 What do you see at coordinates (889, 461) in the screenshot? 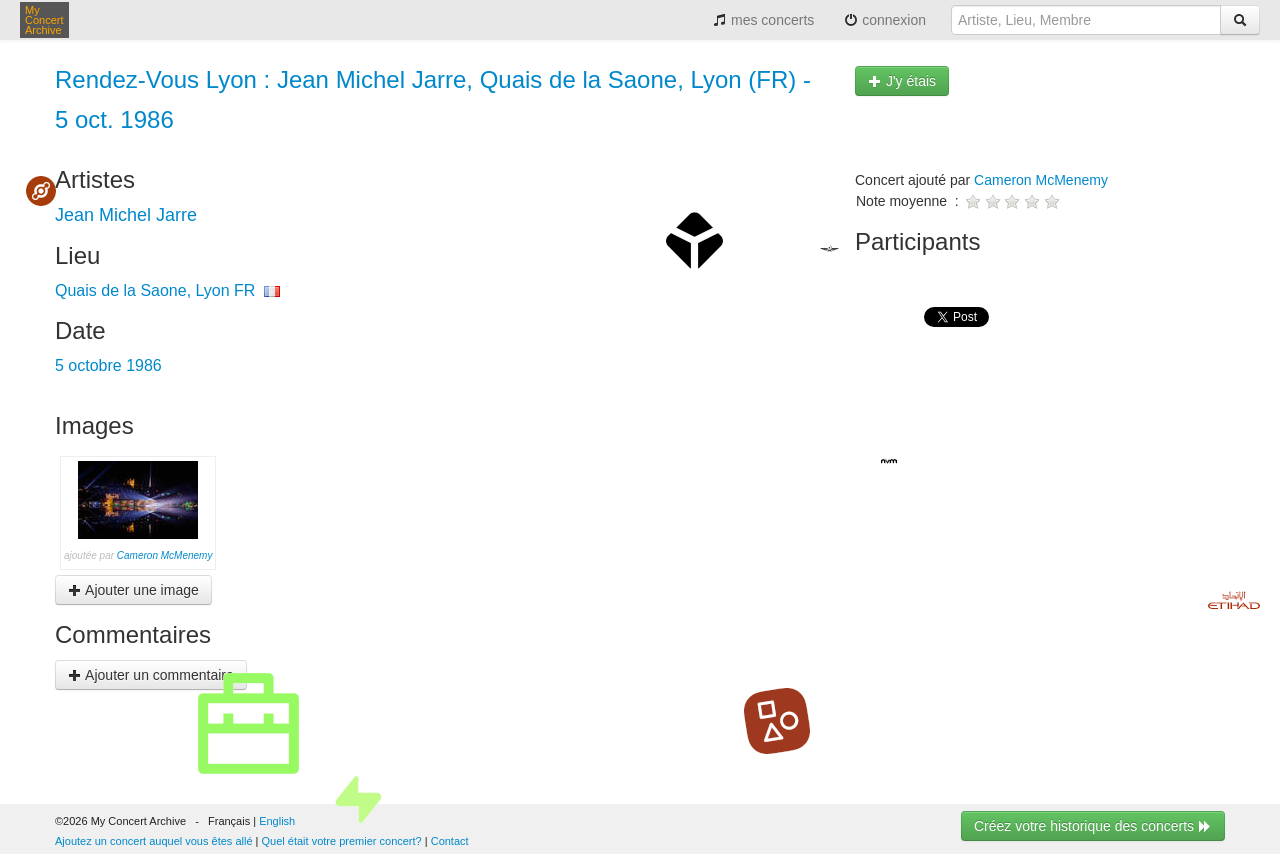
I see `nvm (node version manager) logo` at bounding box center [889, 461].